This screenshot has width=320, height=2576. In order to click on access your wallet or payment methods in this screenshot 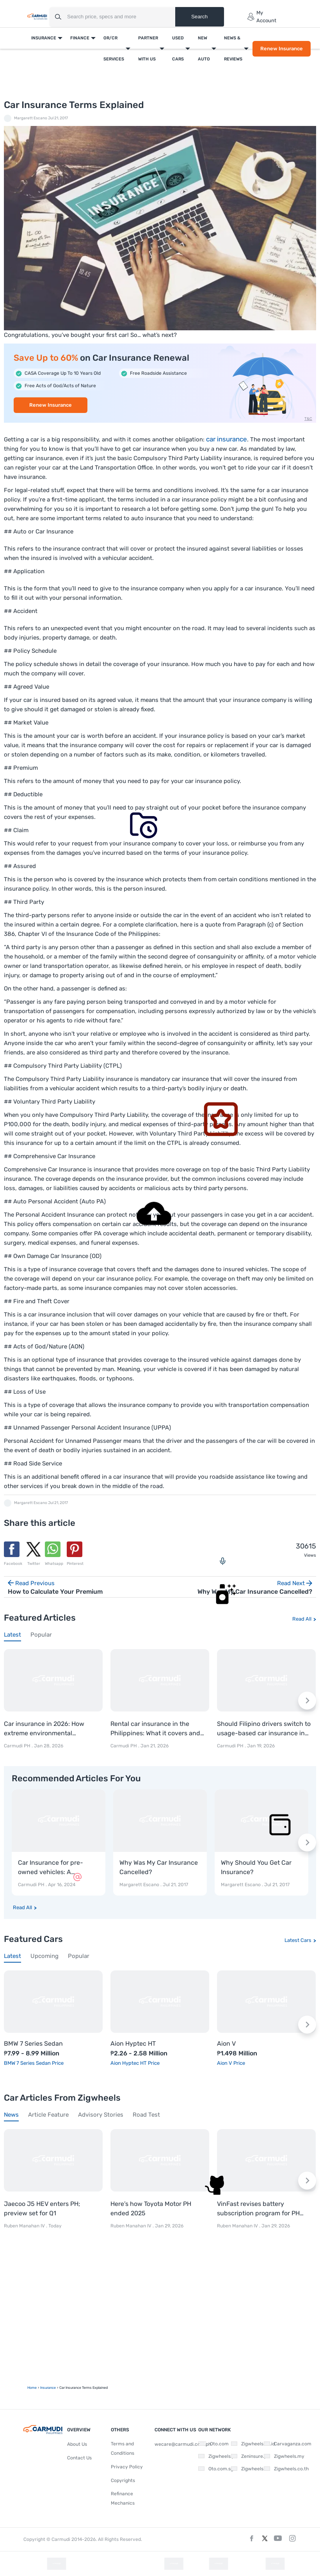, I will do `click(280, 1825)`.